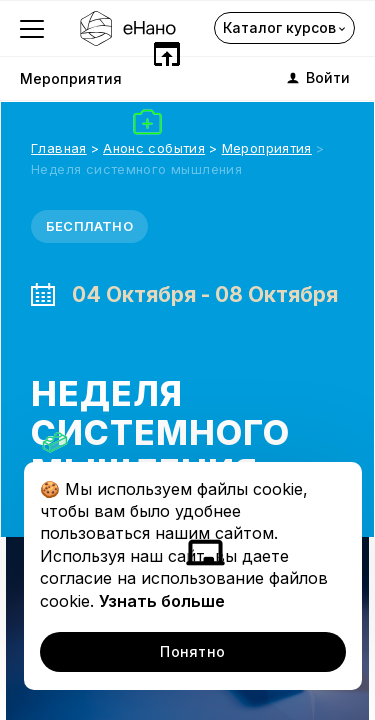 The height and width of the screenshot is (720, 375). I want to click on open link in browser, so click(167, 54).